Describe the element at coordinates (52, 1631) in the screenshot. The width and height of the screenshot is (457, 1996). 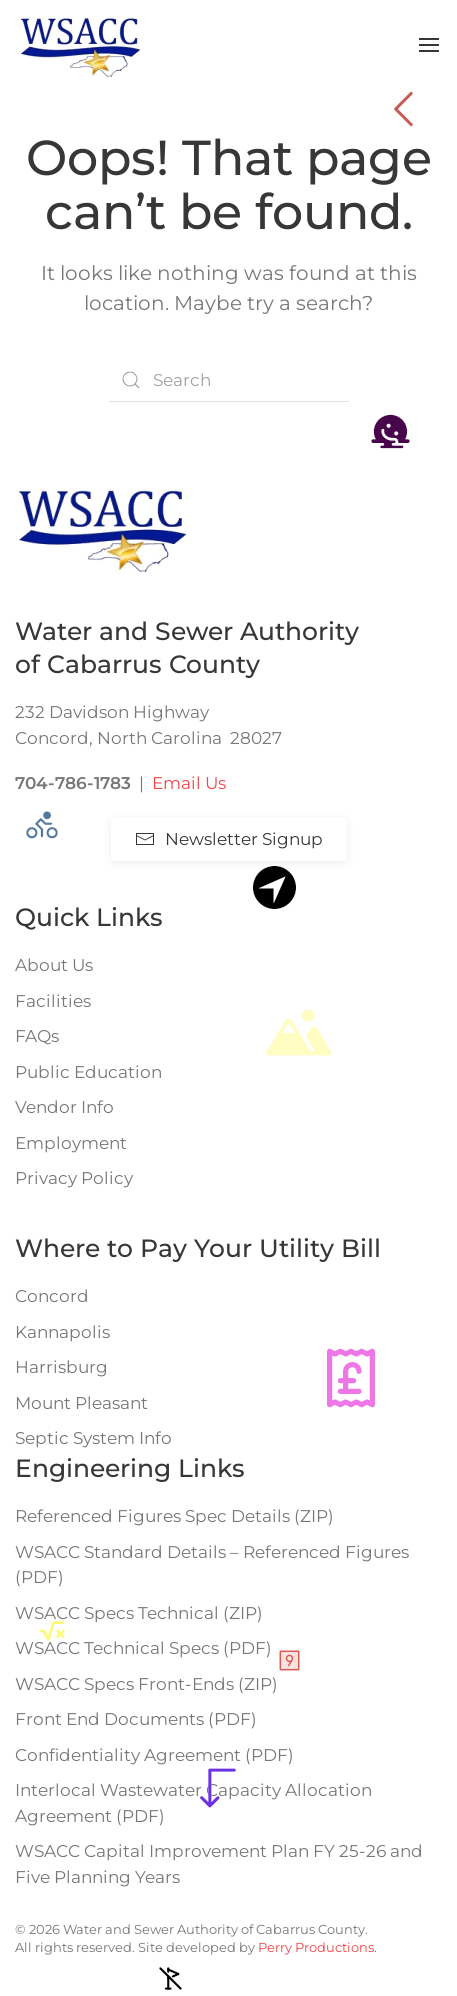
I see `access mathematical functions or calculator` at that location.